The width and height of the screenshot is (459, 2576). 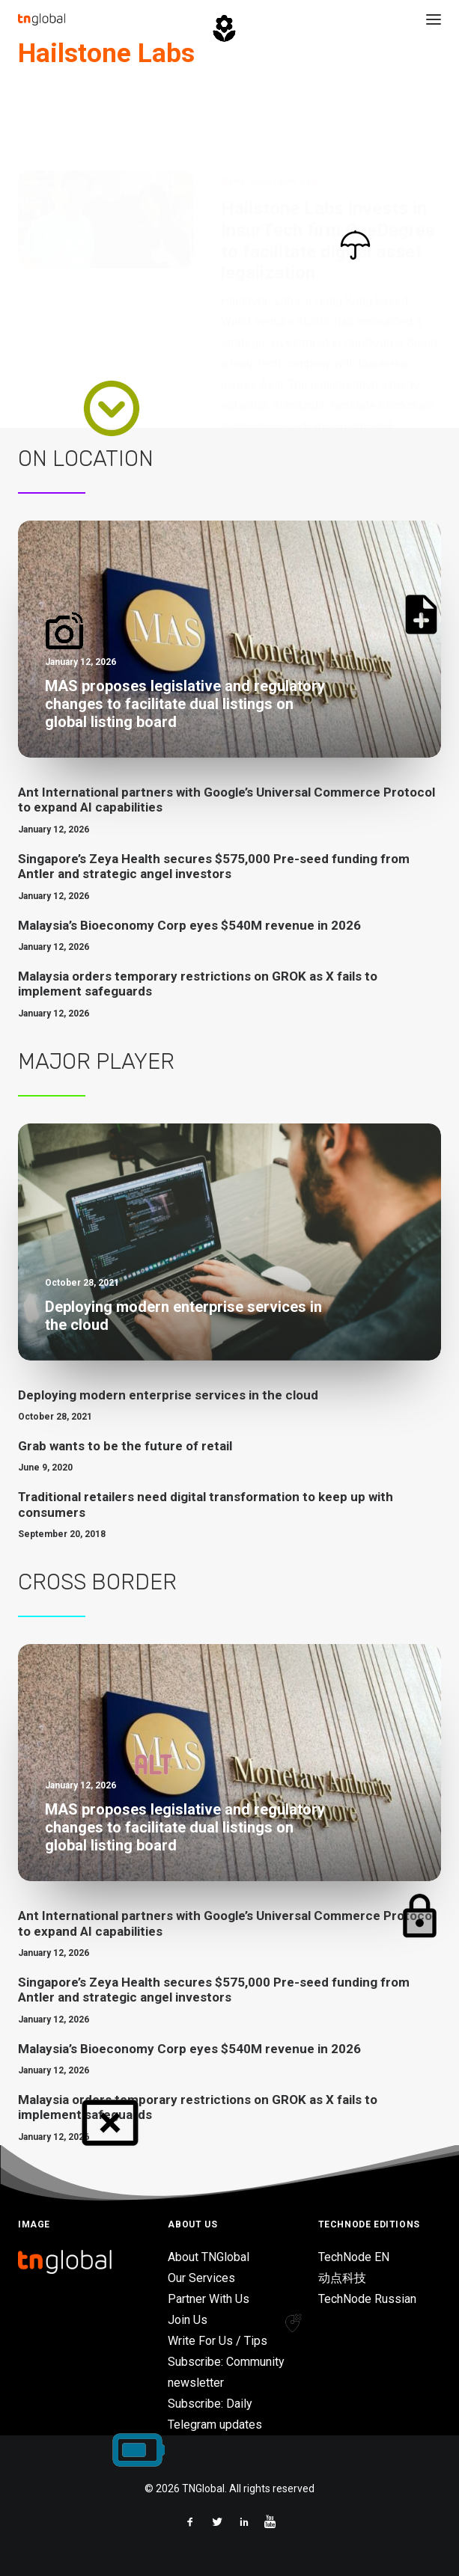 What do you see at coordinates (112, 408) in the screenshot?
I see `expand dropdown menu or section` at bounding box center [112, 408].